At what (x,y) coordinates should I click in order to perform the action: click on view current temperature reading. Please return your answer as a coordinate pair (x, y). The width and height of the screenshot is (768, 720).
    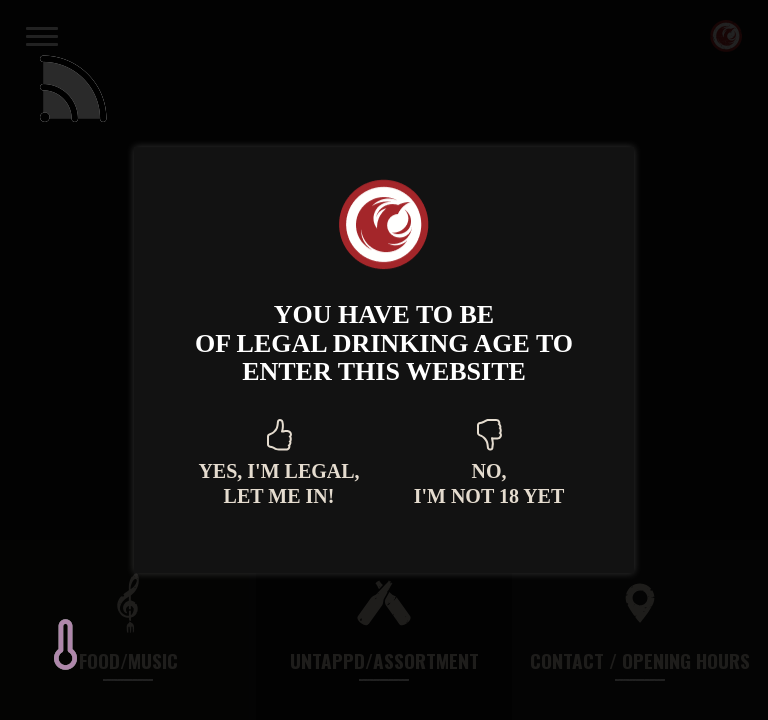
    Looking at the image, I should click on (65, 644).